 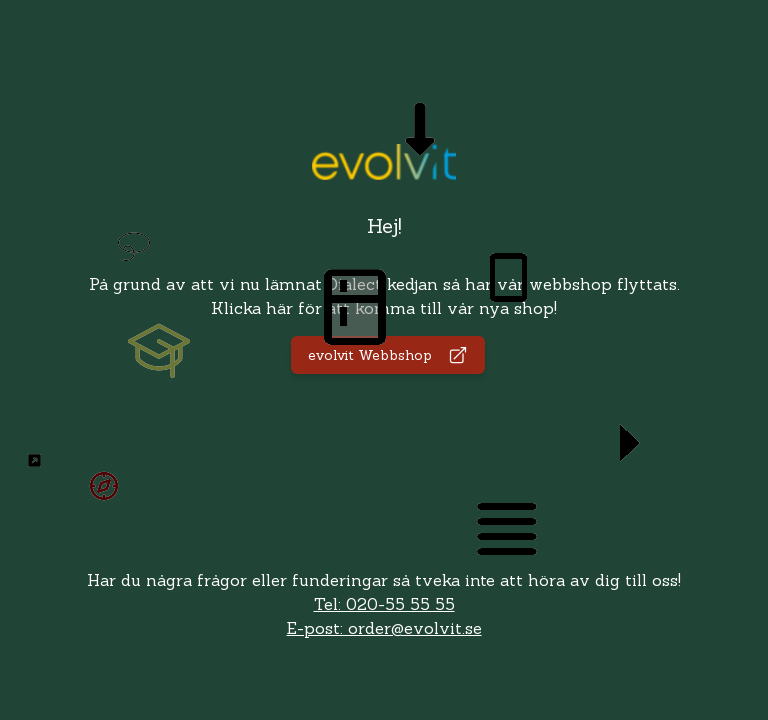 What do you see at coordinates (355, 307) in the screenshot?
I see `access kitchen appliances or settings` at bounding box center [355, 307].